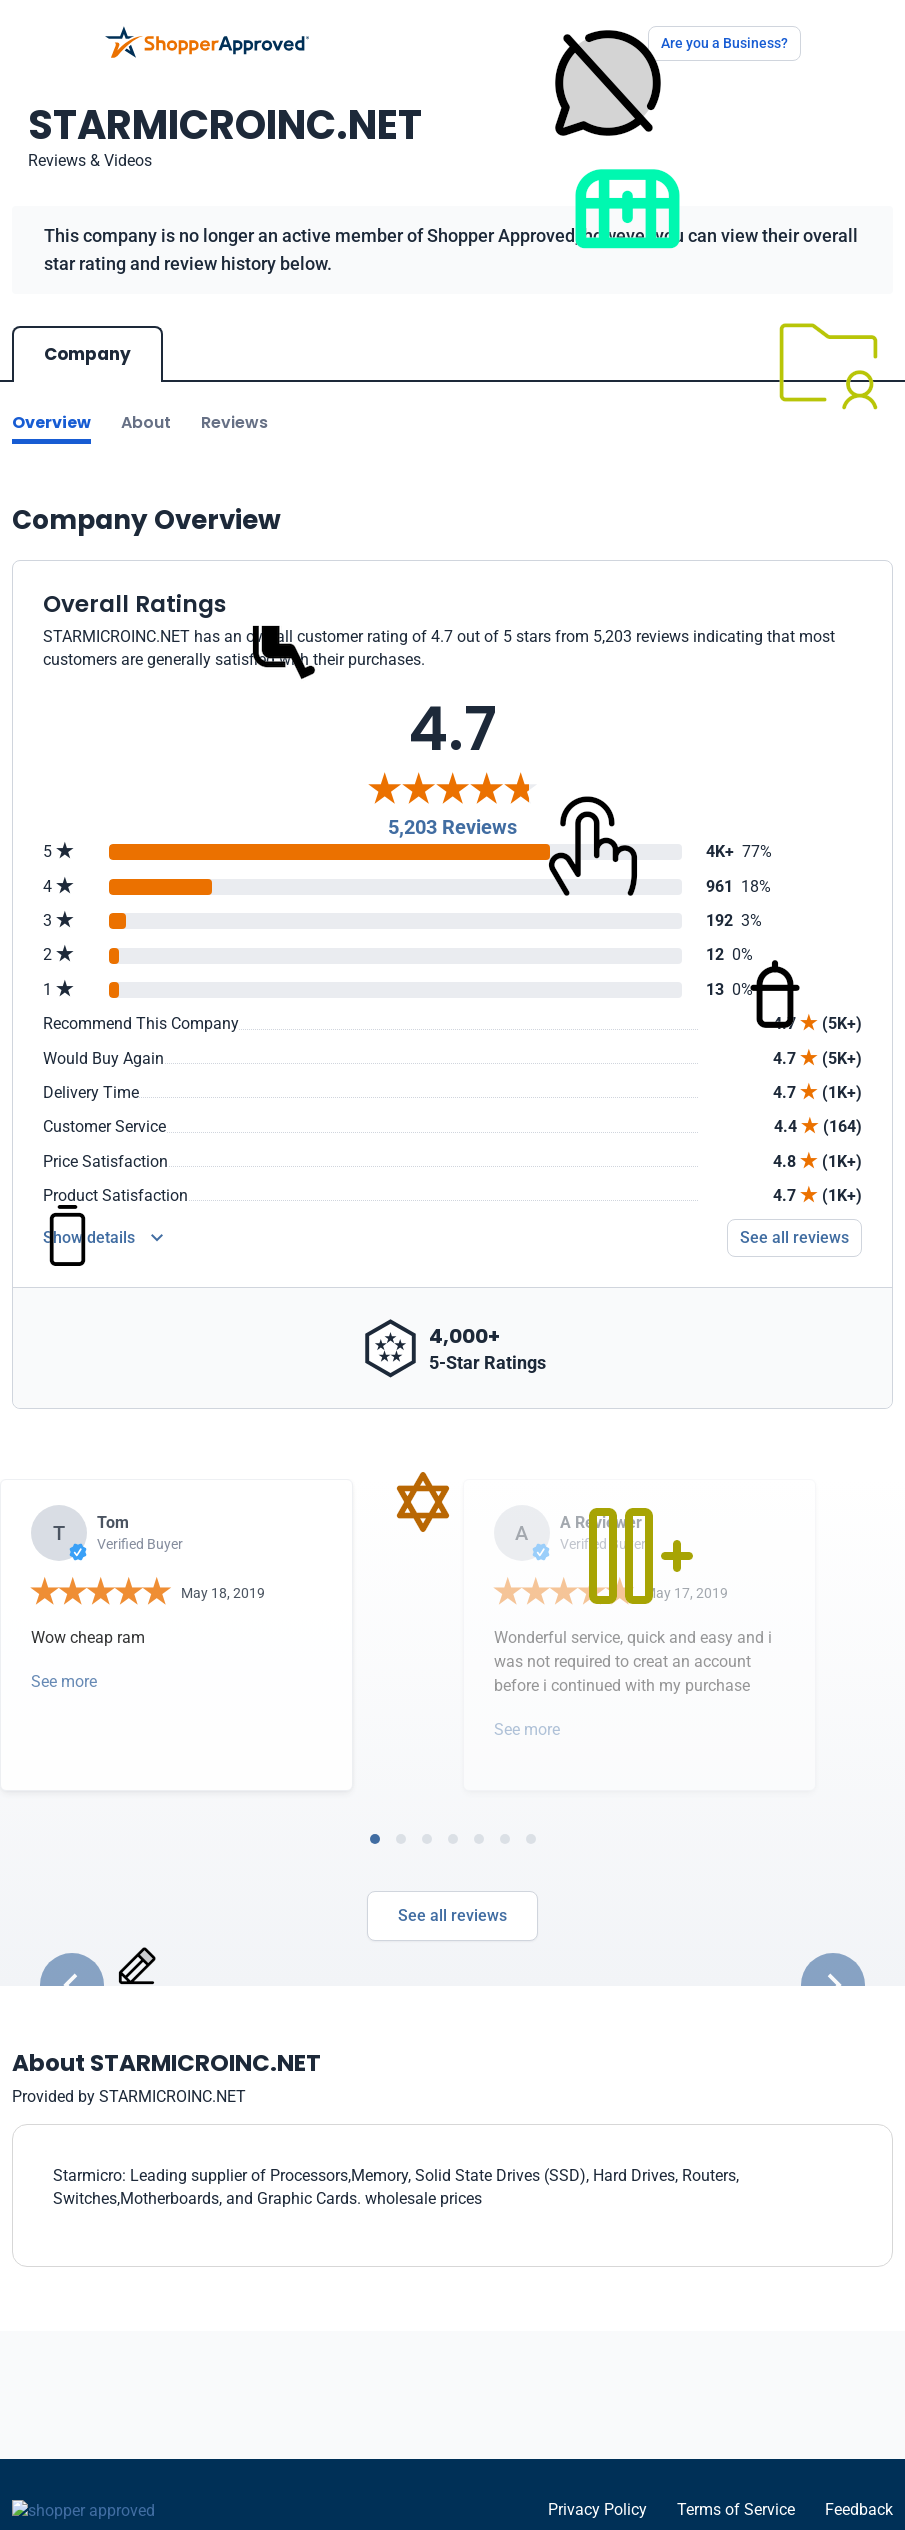 The height and width of the screenshot is (2530, 905). I want to click on access user-specific files or documents, so click(828, 360).